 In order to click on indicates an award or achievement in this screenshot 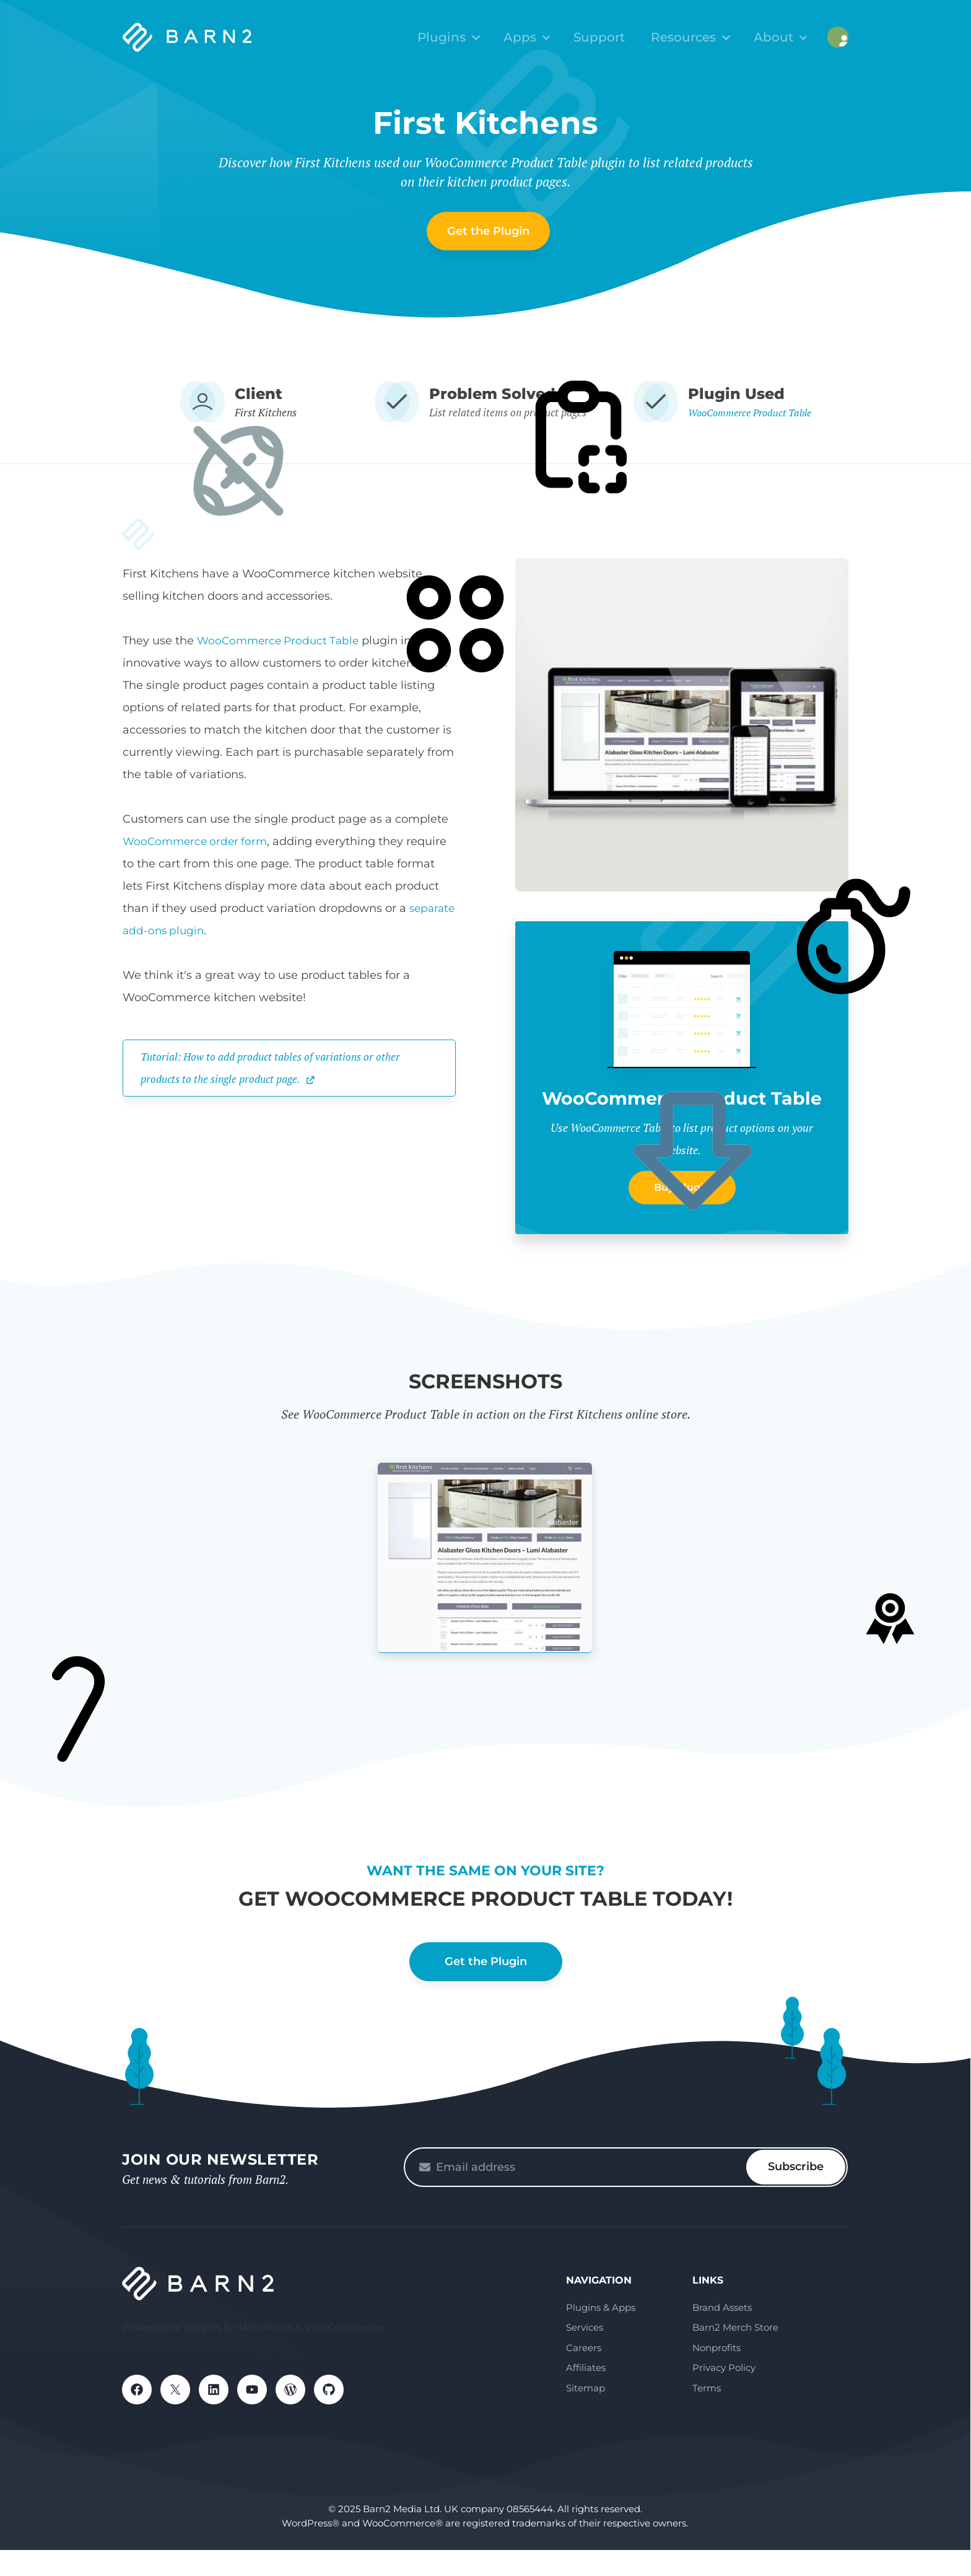, I will do `click(890, 1618)`.